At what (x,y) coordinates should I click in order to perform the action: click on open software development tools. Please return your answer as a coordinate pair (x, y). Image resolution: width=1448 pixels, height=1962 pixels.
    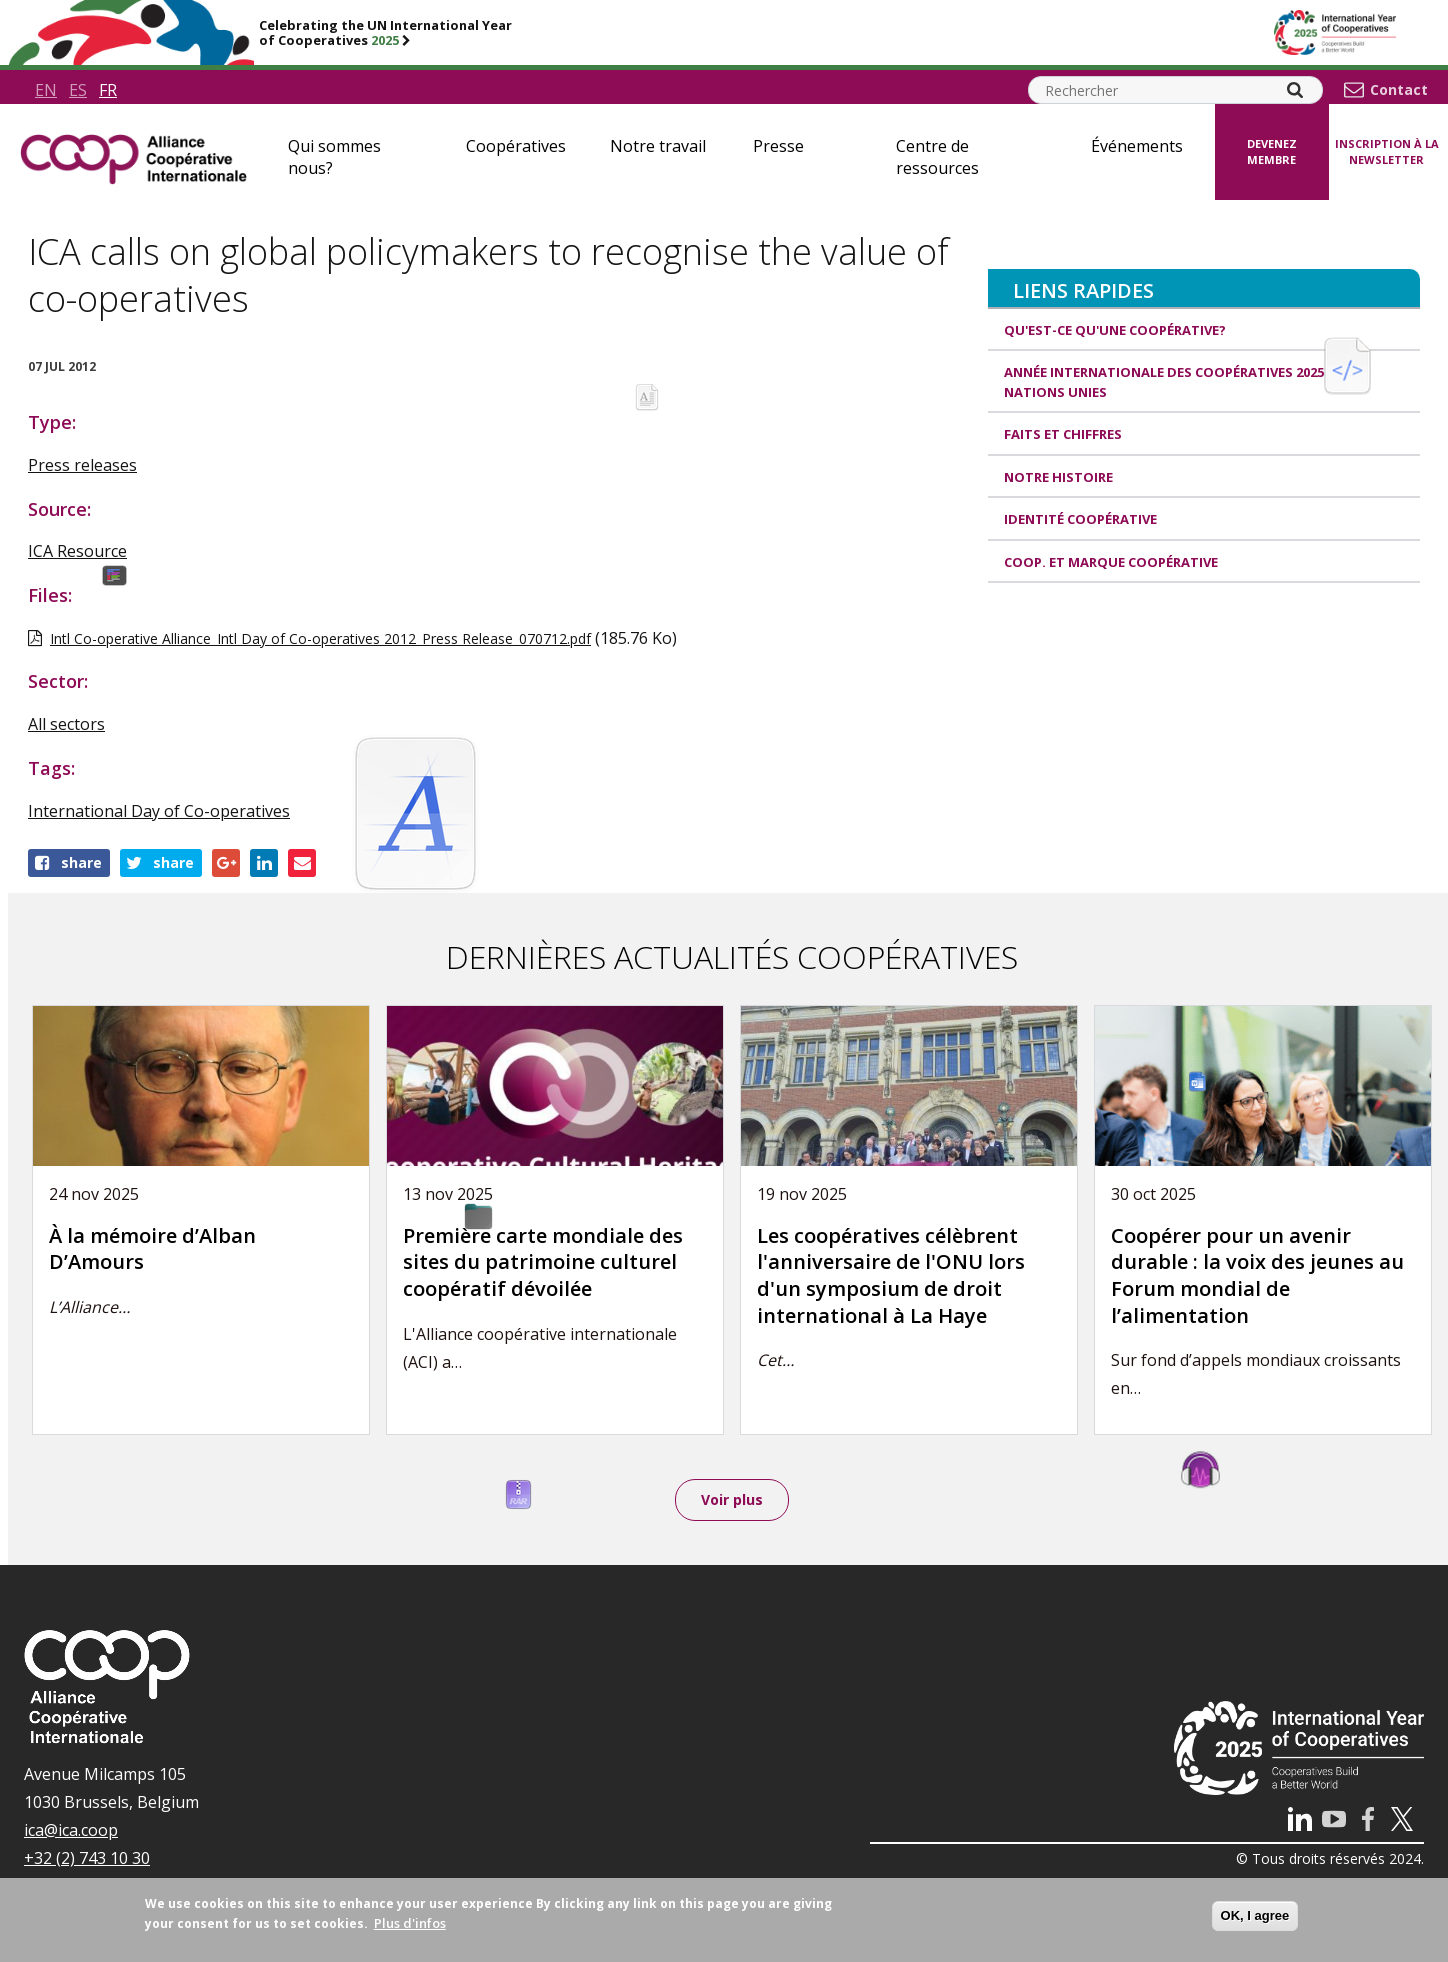
    Looking at the image, I should click on (114, 575).